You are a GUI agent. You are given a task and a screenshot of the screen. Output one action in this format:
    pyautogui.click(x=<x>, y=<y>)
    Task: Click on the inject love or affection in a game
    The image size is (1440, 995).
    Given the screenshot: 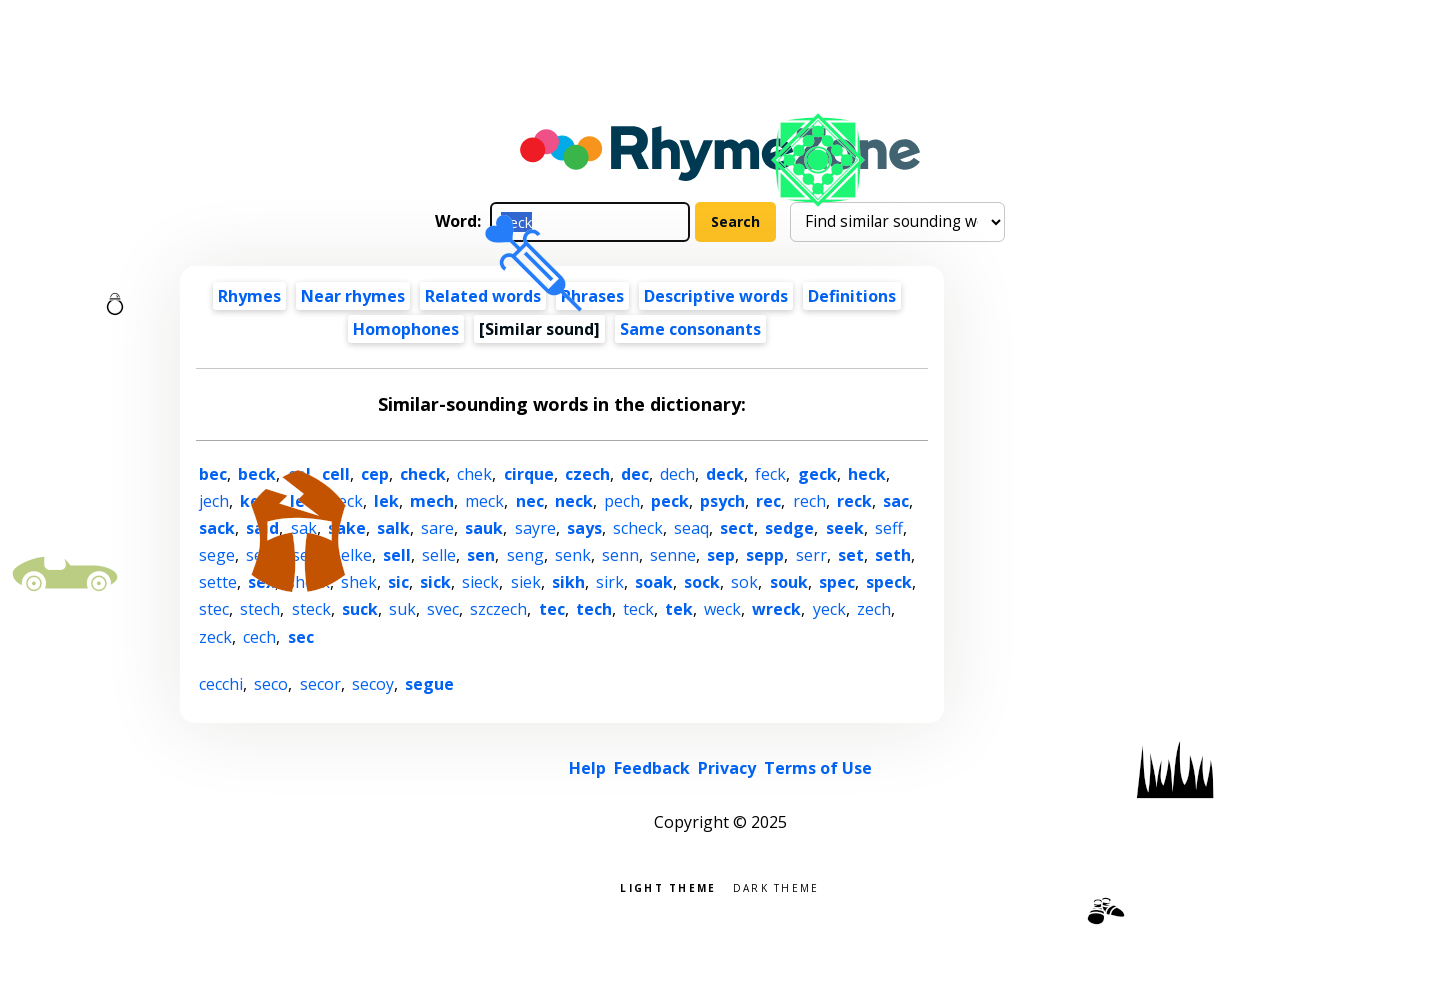 What is the action you would take?
    pyautogui.click(x=534, y=264)
    